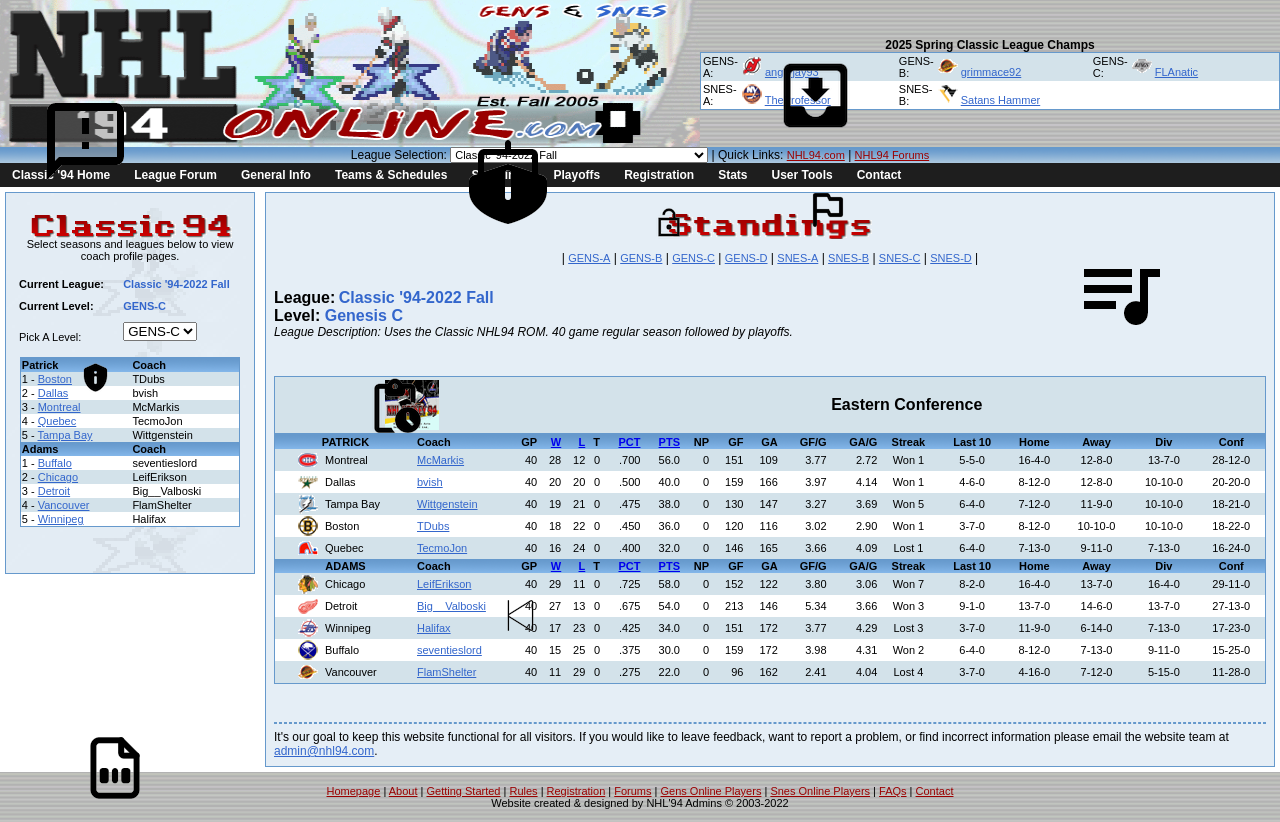  I want to click on view music queue or playlist, so click(1120, 293).